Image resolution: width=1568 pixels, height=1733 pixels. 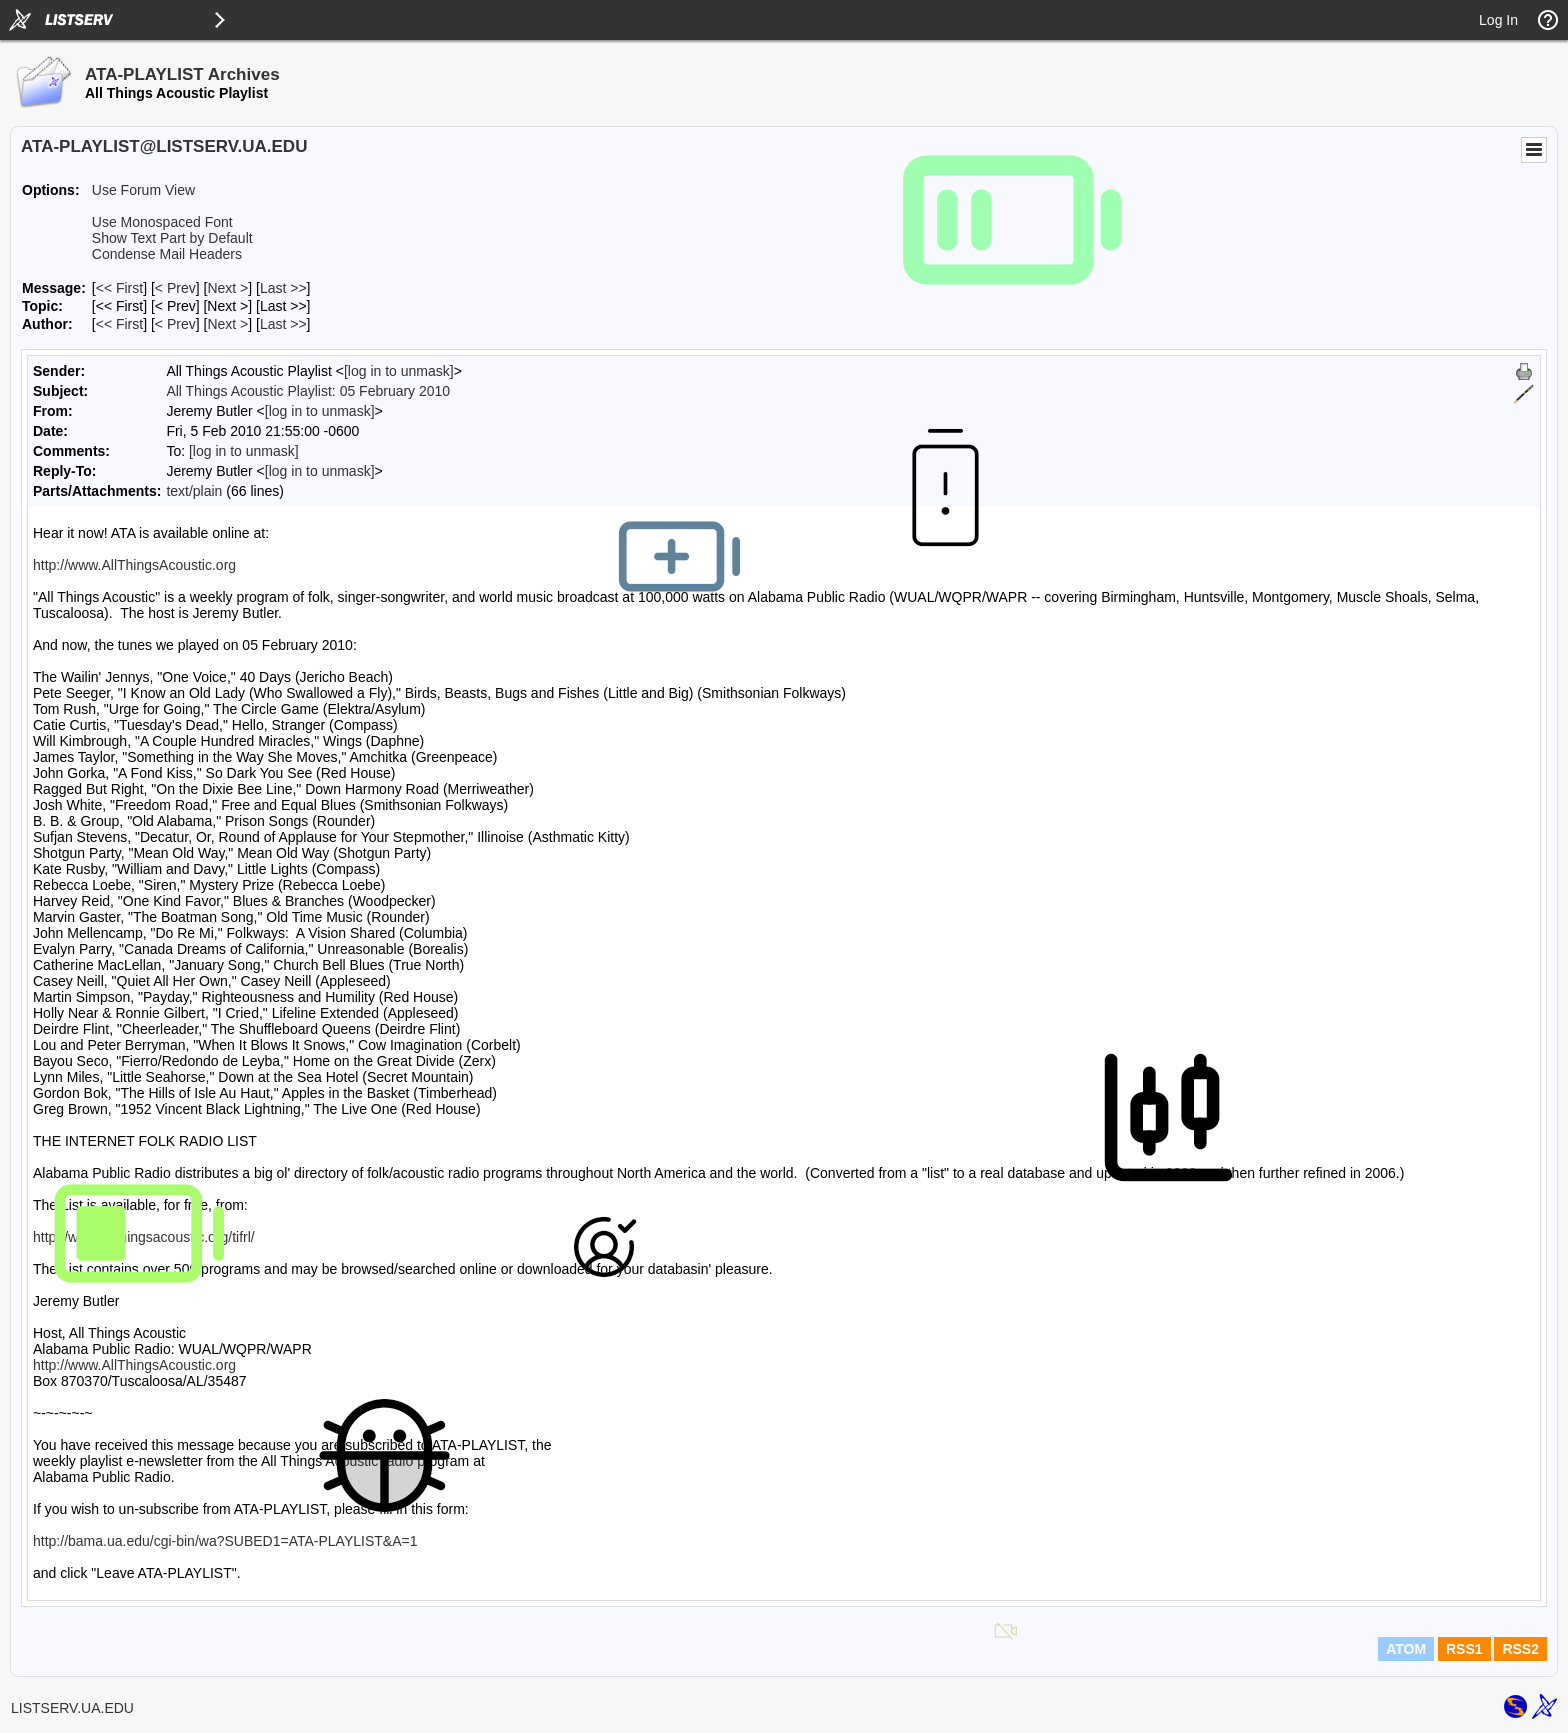 What do you see at coordinates (1005, 1631) in the screenshot?
I see `turn off camera or disable video` at bounding box center [1005, 1631].